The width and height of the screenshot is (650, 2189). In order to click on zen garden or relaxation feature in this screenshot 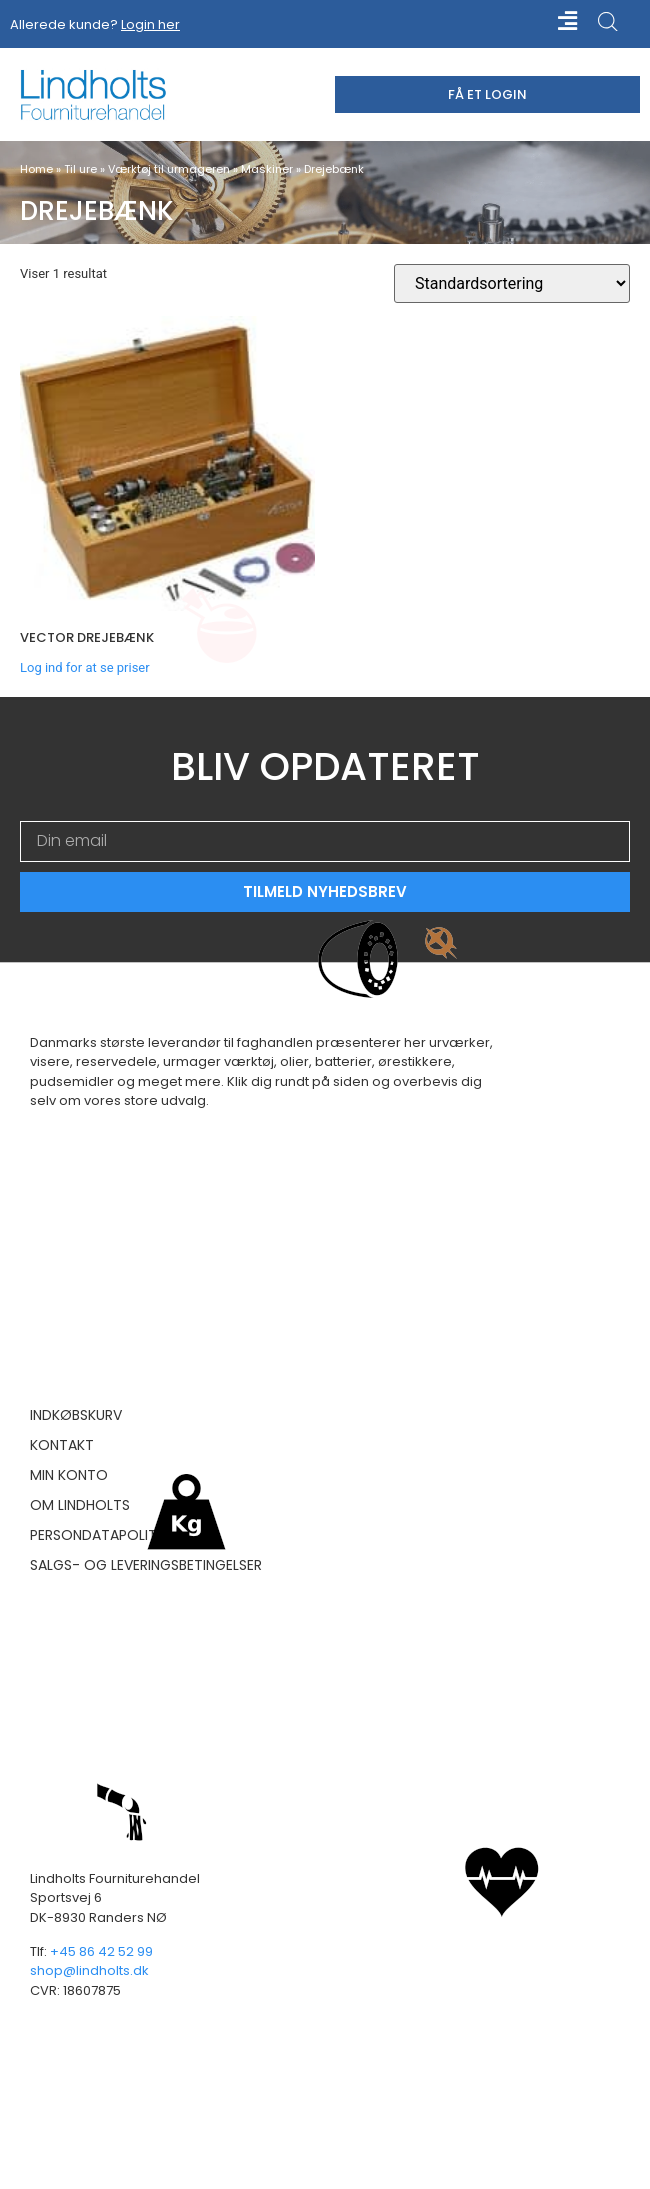, I will do `click(126, 1811)`.